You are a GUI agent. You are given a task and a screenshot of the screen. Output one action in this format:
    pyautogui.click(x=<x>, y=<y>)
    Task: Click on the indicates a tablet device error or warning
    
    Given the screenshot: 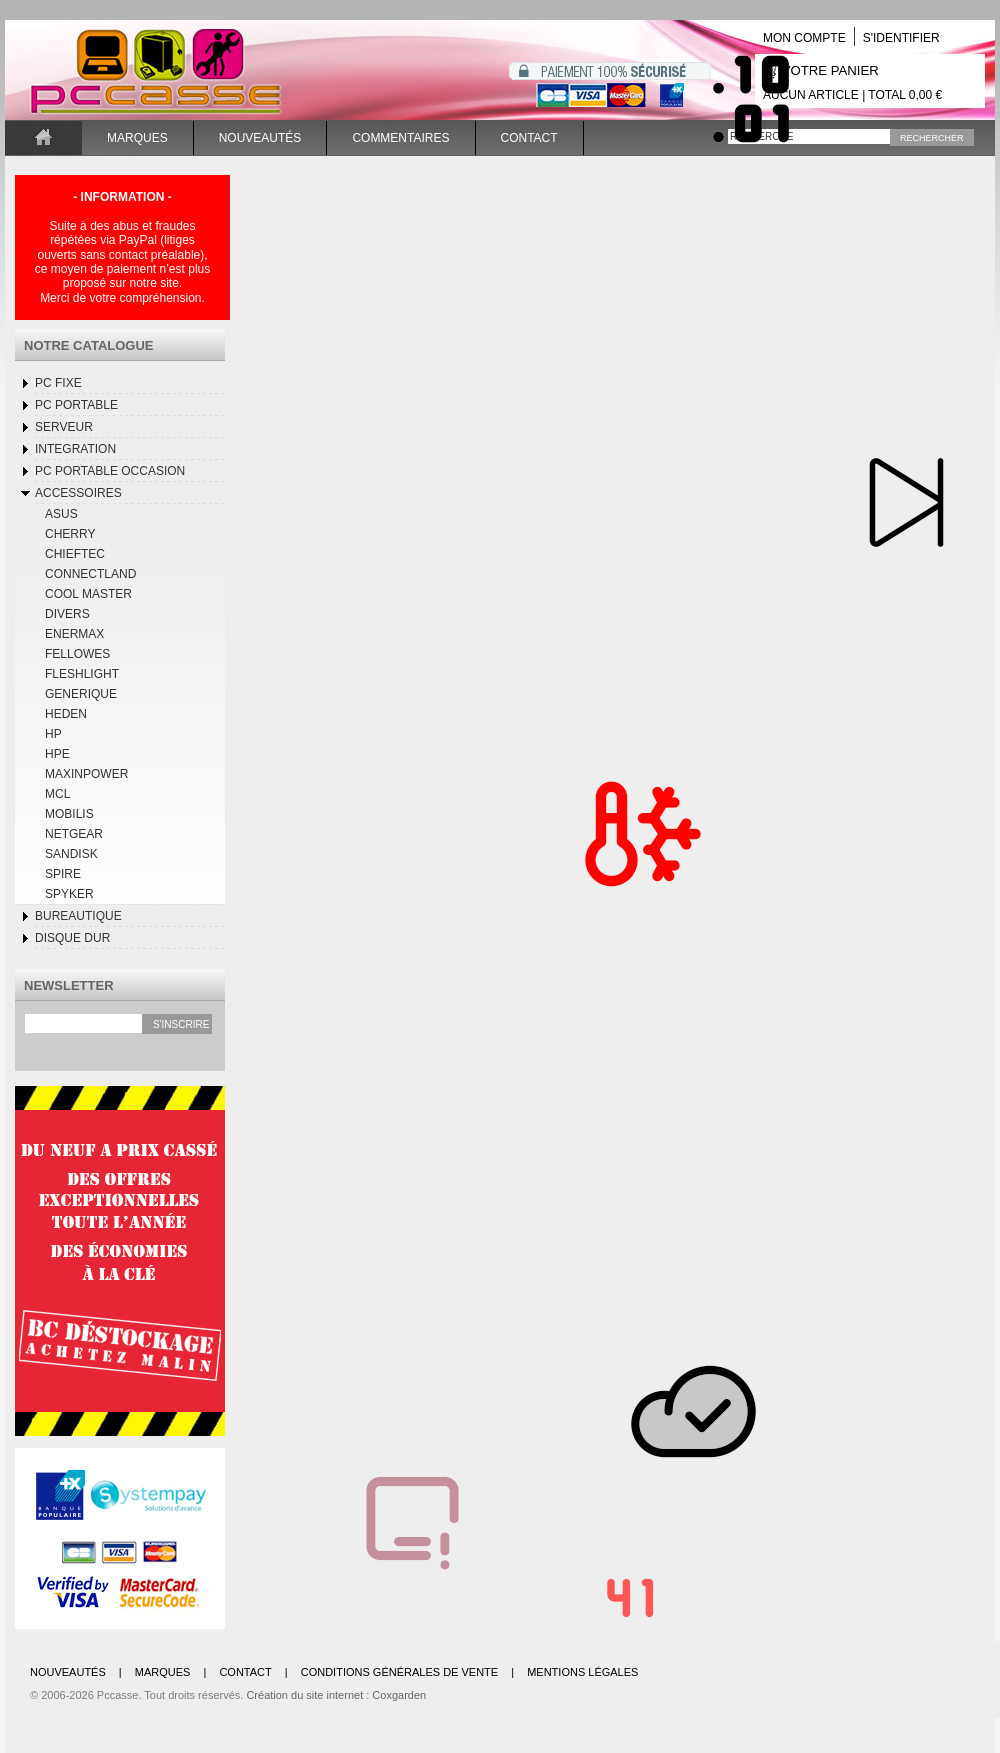 What is the action you would take?
    pyautogui.click(x=412, y=1518)
    